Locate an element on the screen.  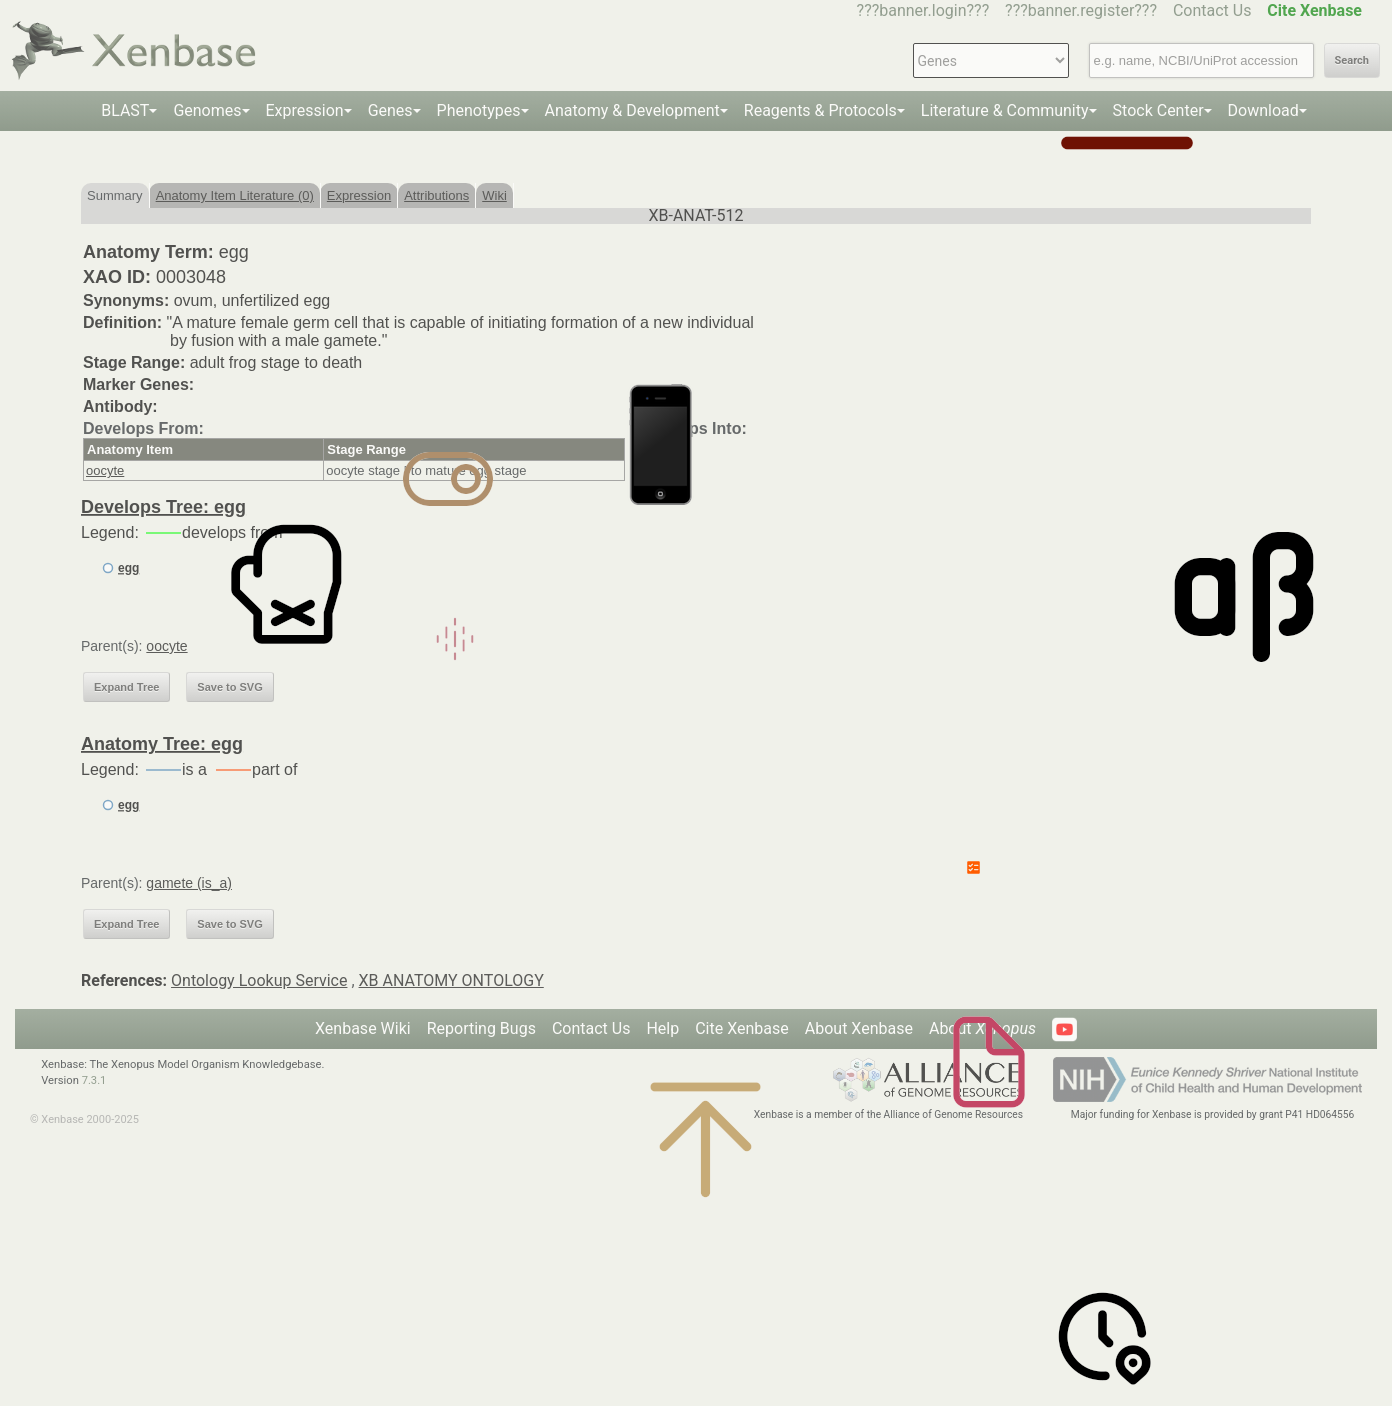
open google podcasts is located at coordinates (455, 639).